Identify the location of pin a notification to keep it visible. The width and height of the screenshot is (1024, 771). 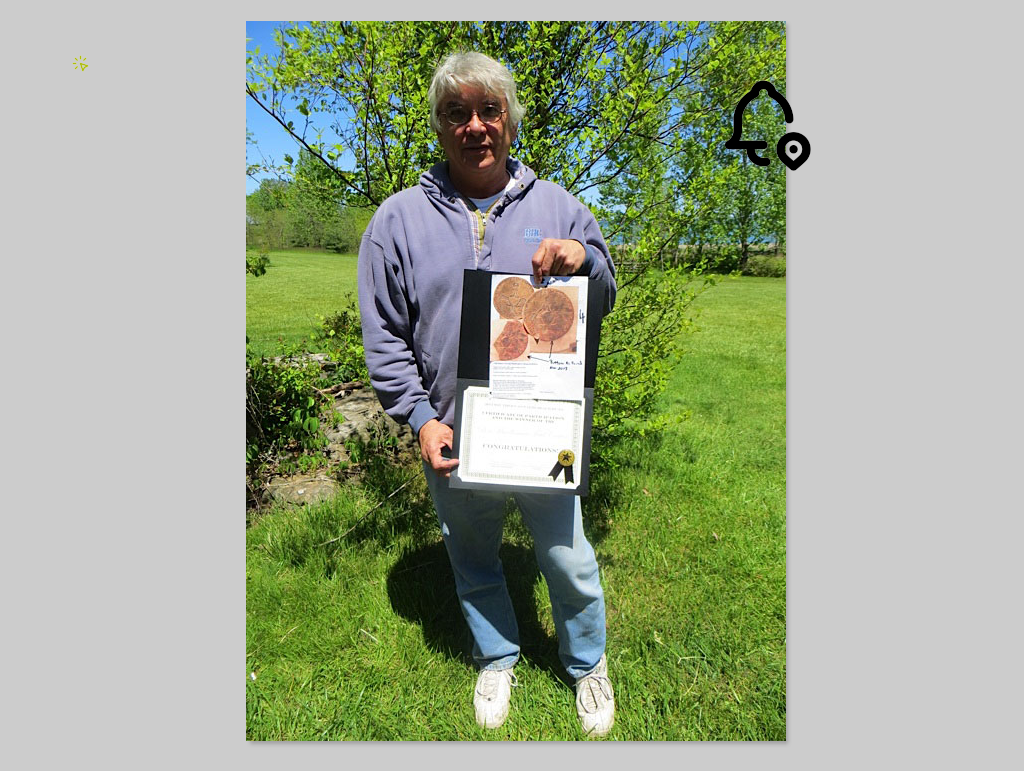
(763, 123).